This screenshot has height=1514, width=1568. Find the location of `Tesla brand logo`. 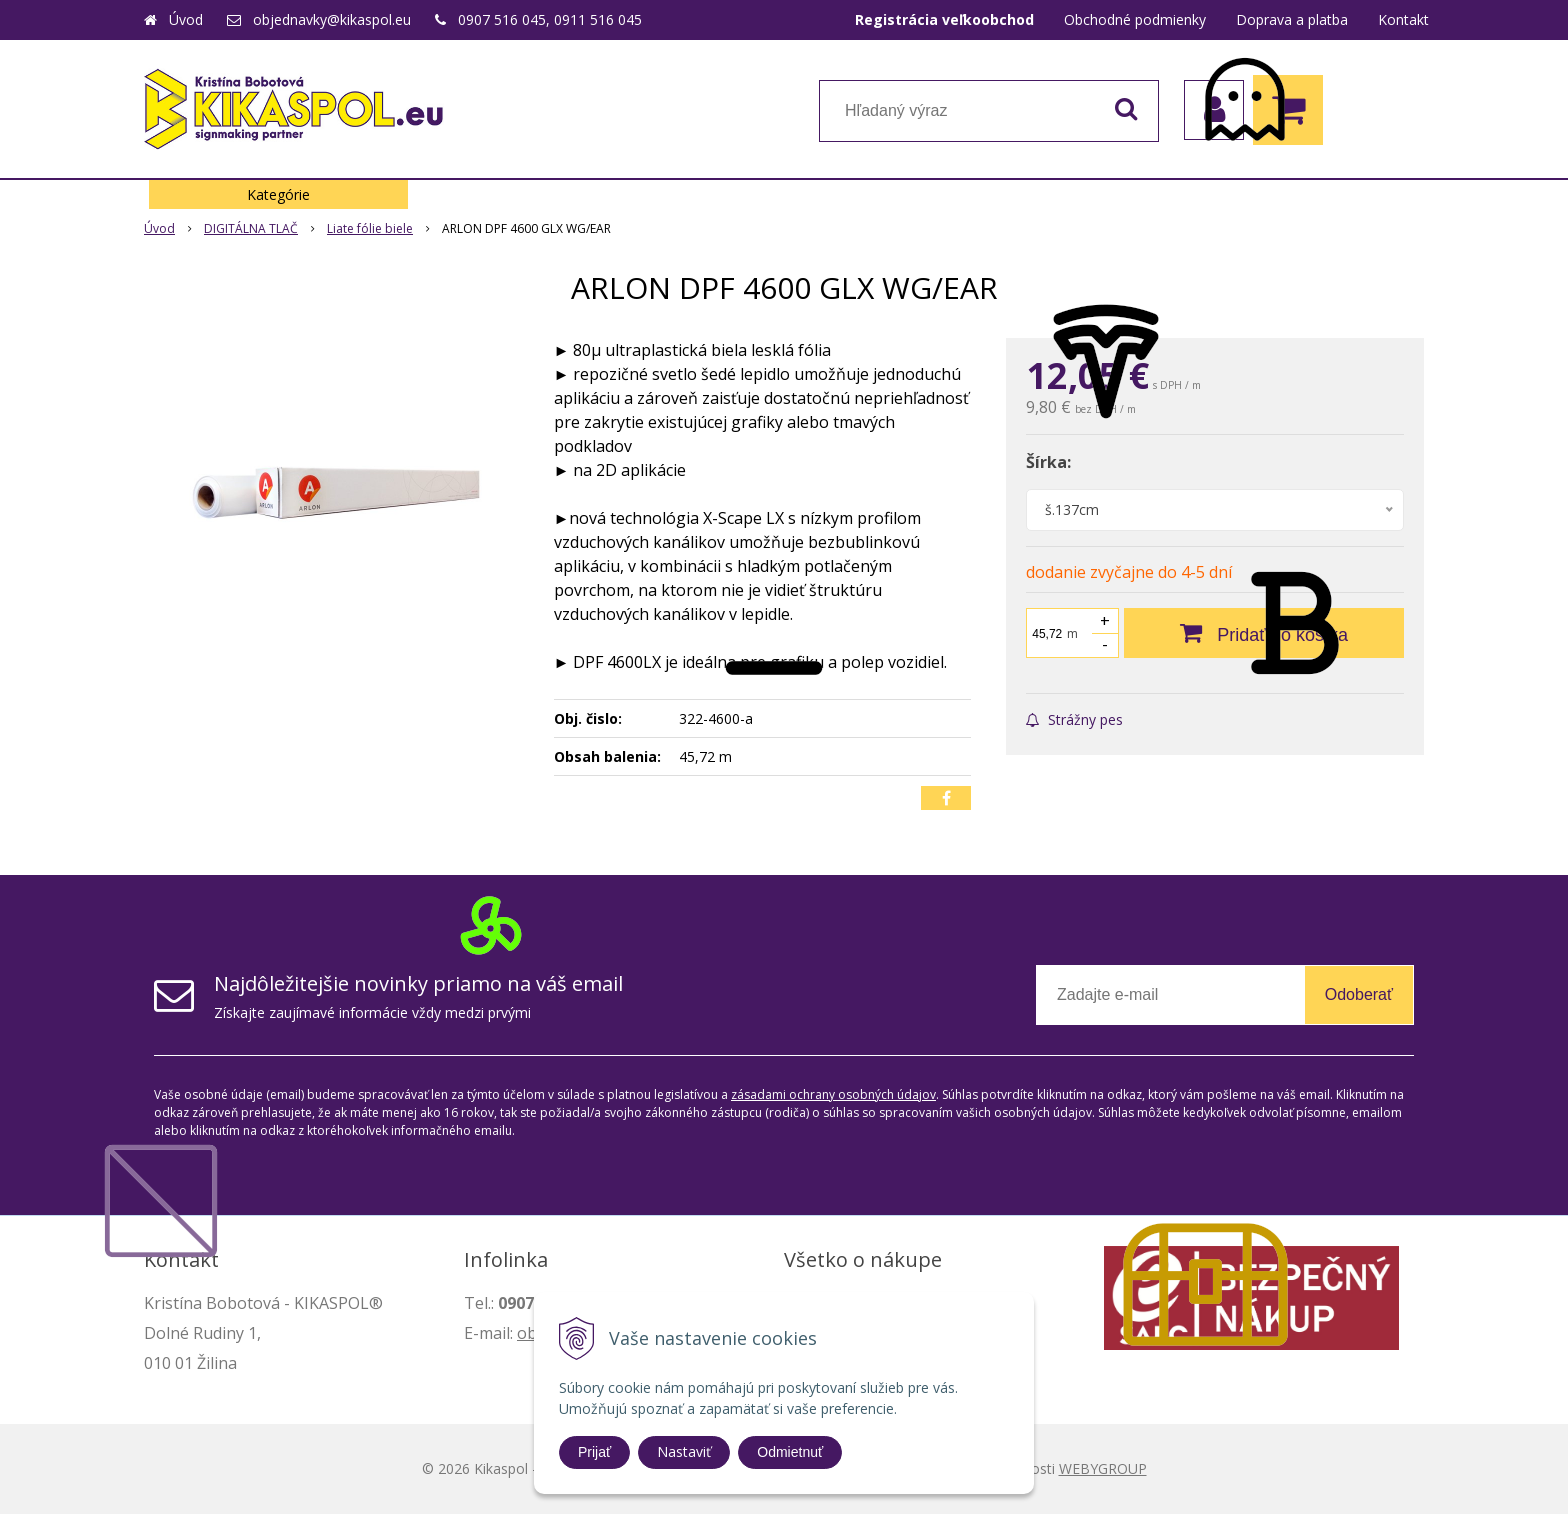

Tesla brand logo is located at coordinates (1106, 360).